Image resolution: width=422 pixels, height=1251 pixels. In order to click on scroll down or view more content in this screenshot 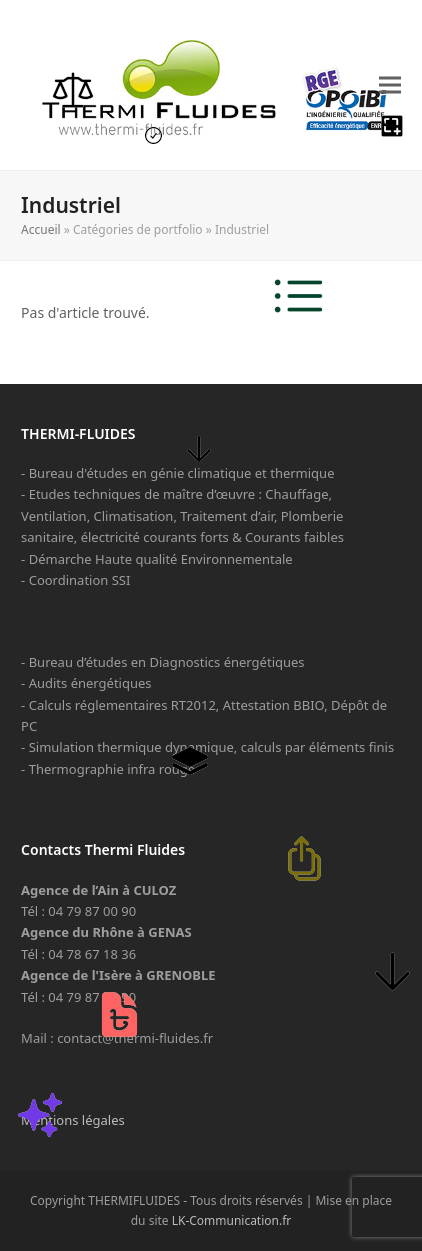, I will do `click(392, 971)`.